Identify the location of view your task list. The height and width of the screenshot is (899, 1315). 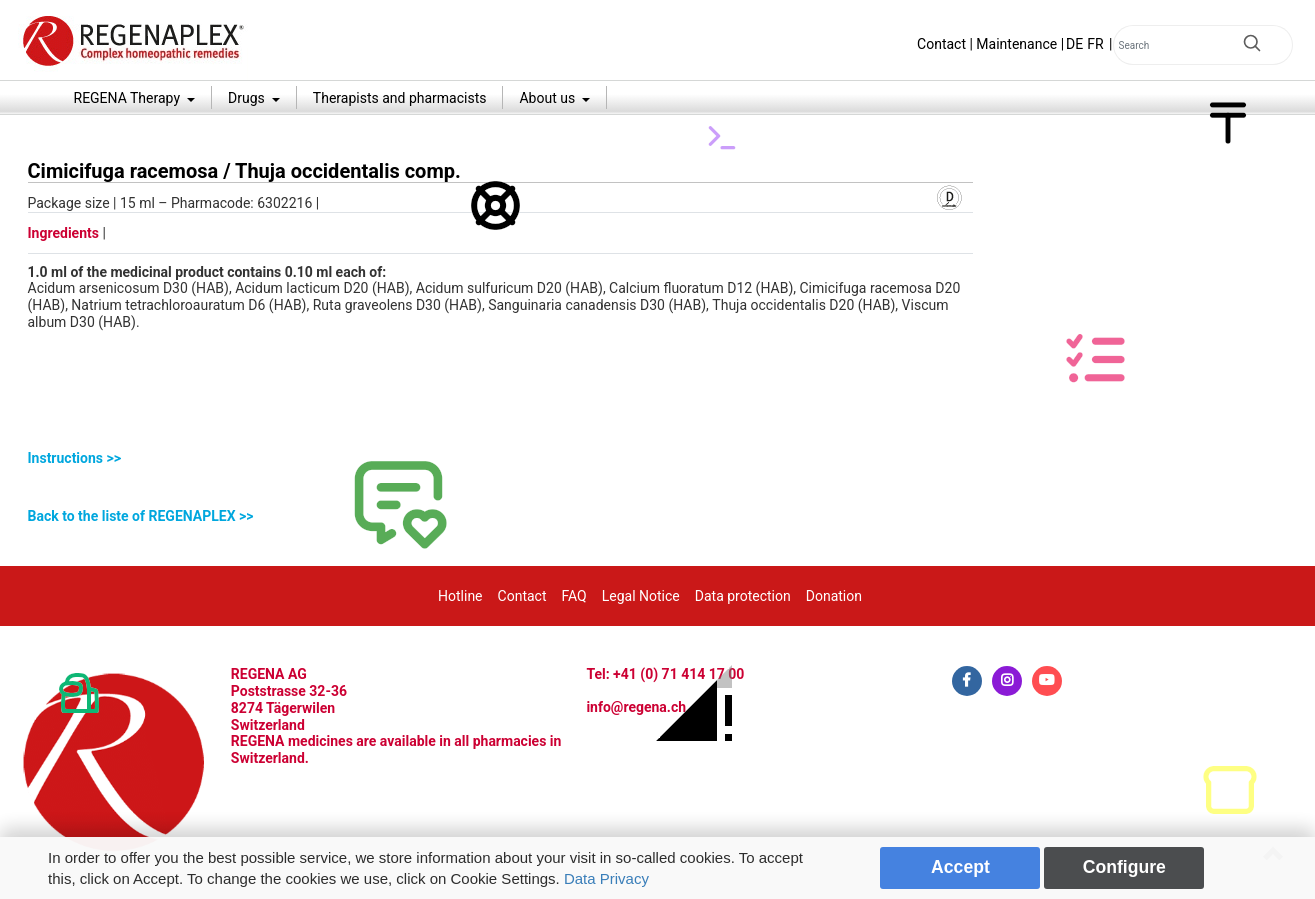
(1095, 359).